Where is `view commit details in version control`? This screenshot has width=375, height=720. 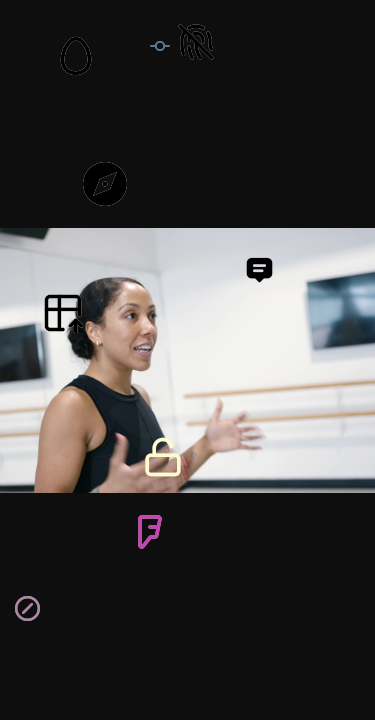
view commit details in version control is located at coordinates (160, 46).